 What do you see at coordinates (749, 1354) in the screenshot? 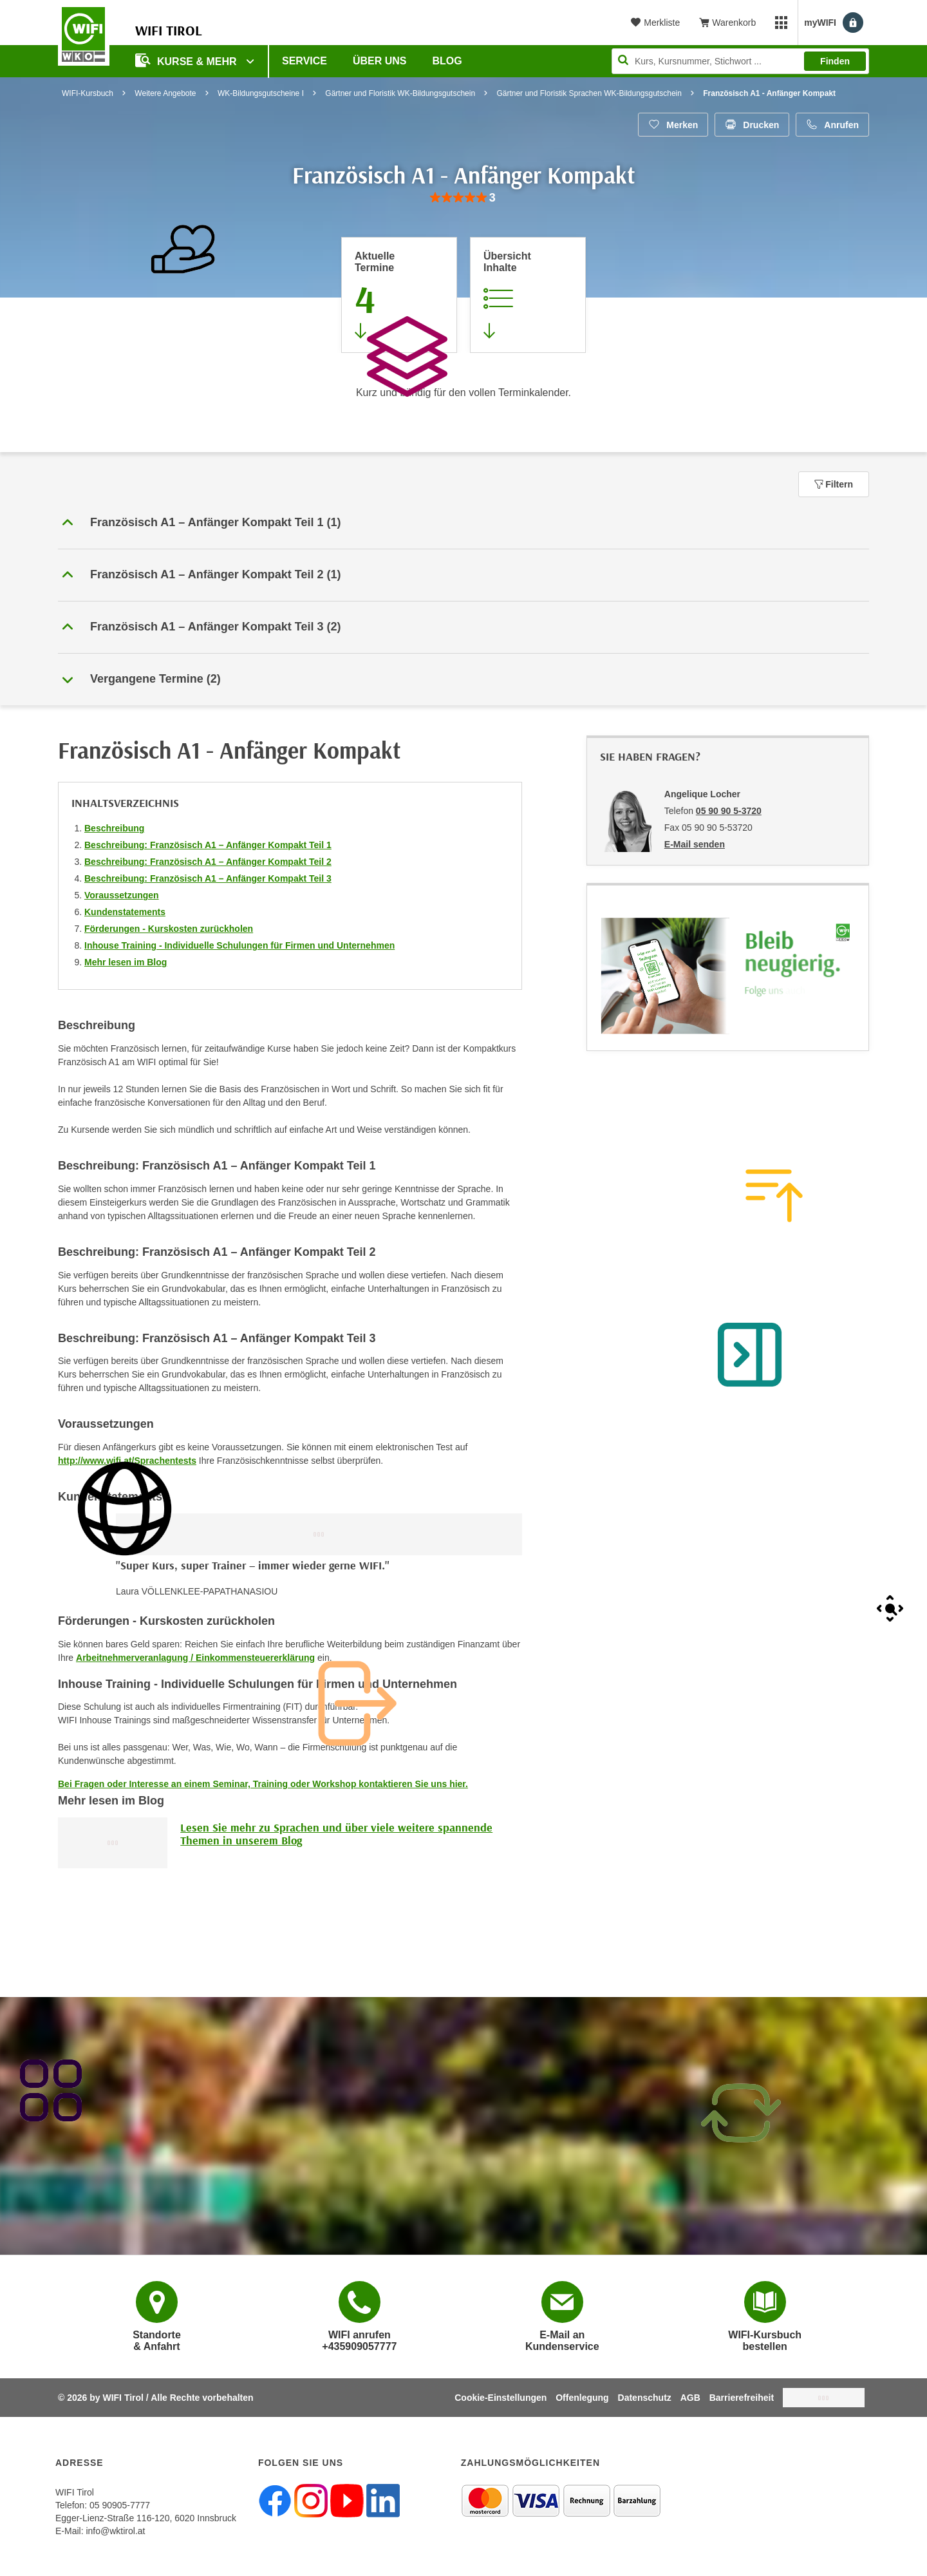
I see `close the right side panel` at bounding box center [749, 1354].